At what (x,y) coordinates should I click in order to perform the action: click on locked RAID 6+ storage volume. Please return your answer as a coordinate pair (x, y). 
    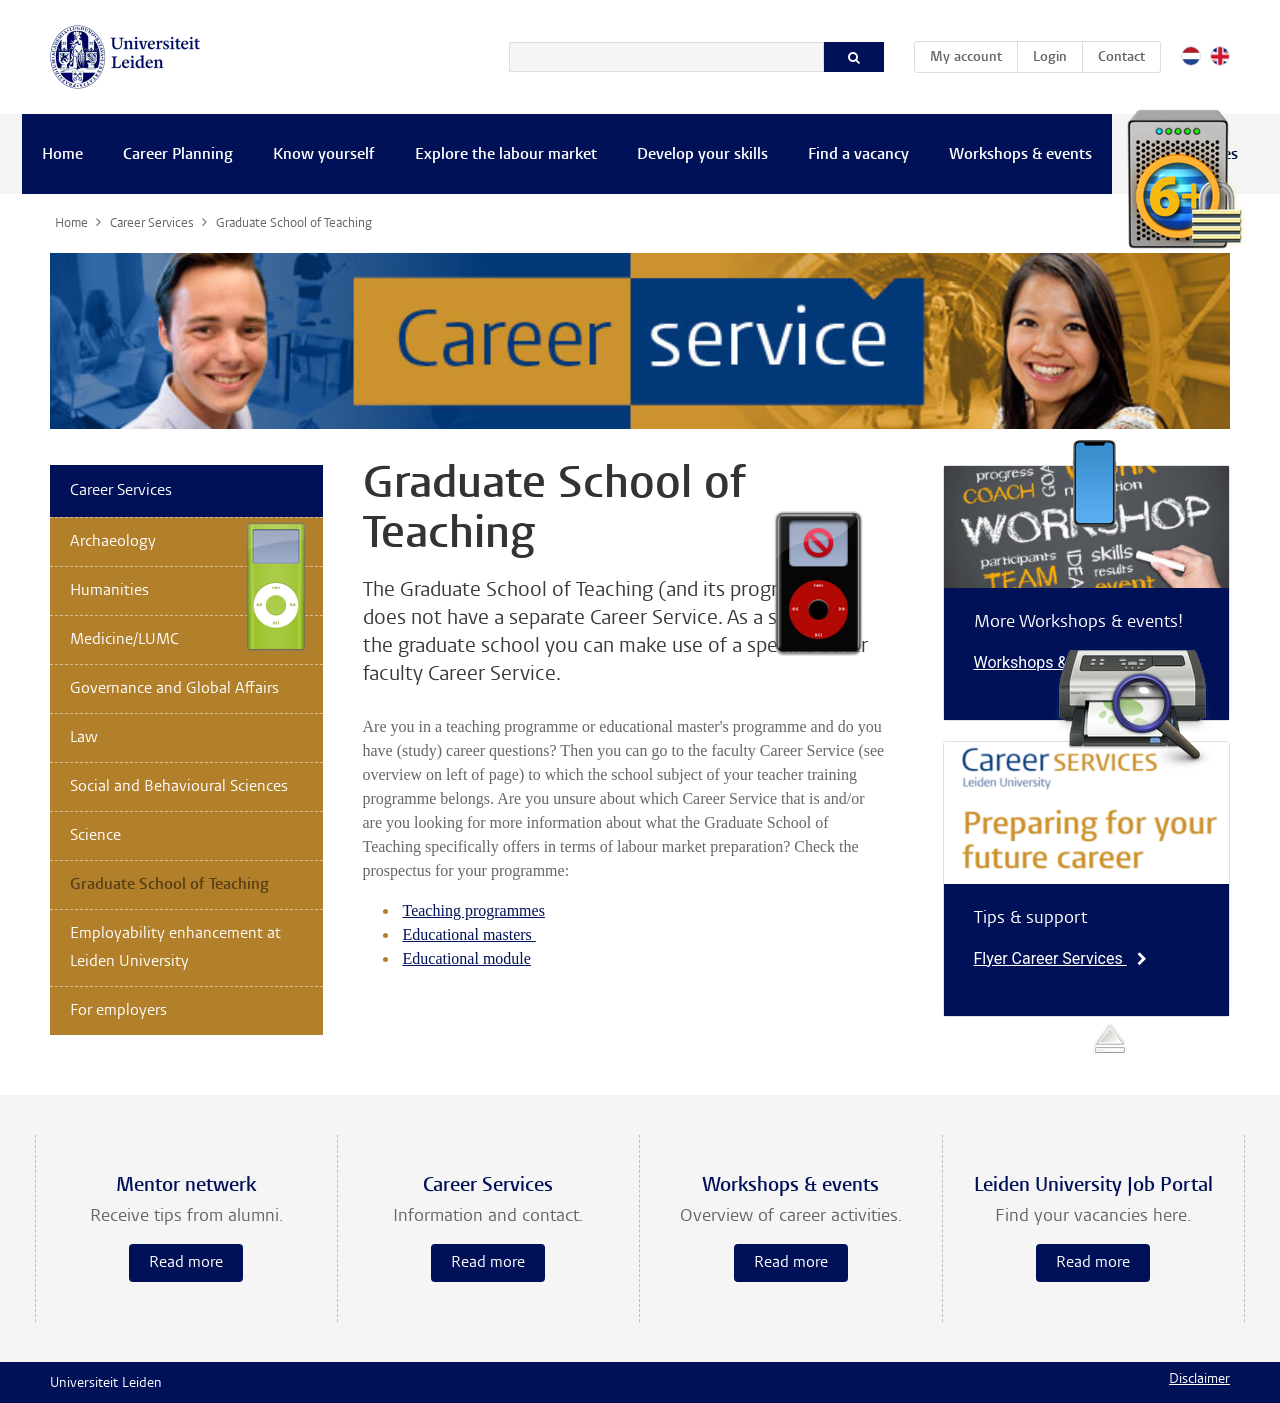
    Looking at the image, I should click on (1178, 179).